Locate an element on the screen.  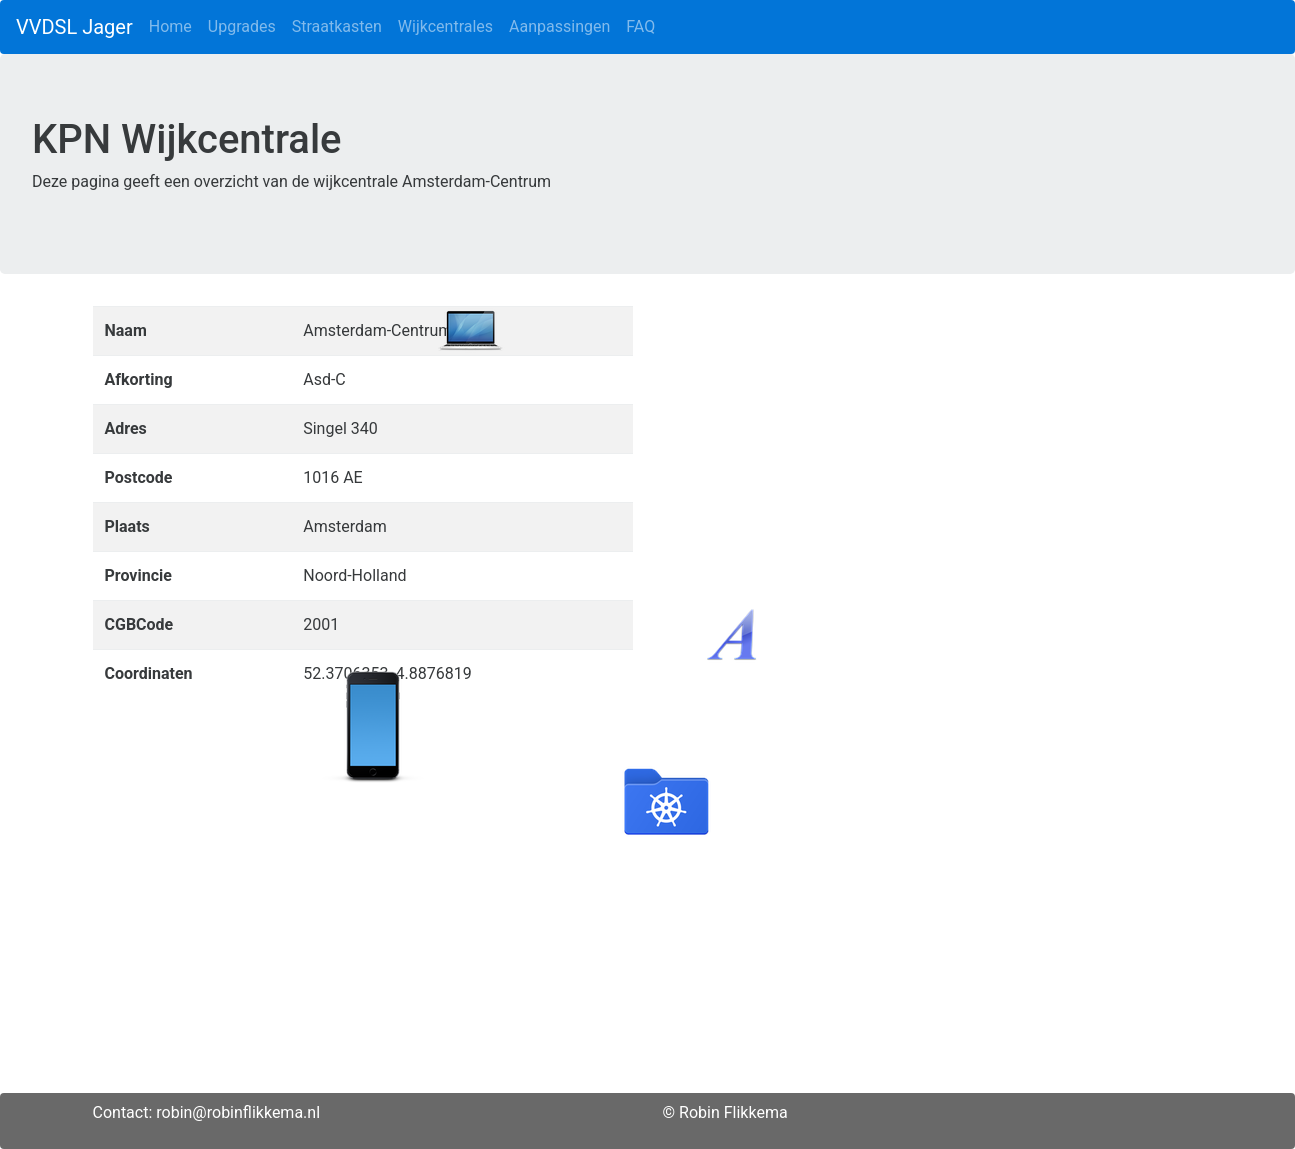
indicates a connected iPhone device is located at coordinates (373, 727).